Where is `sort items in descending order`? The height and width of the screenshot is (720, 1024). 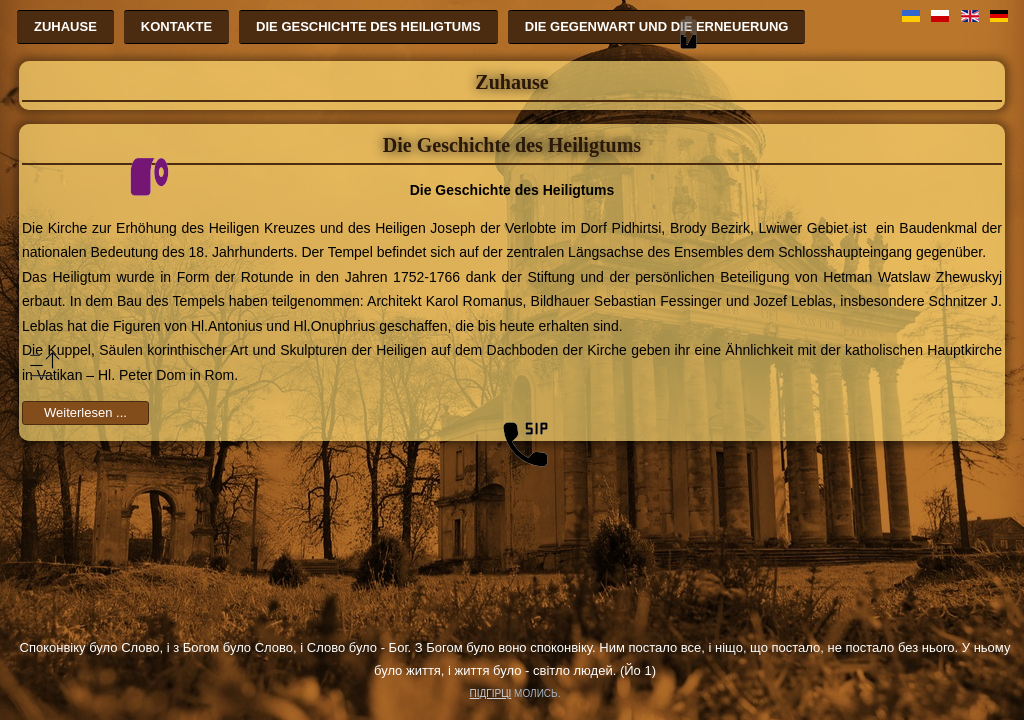 sort items in descending order is located at coordinates (43, 365).